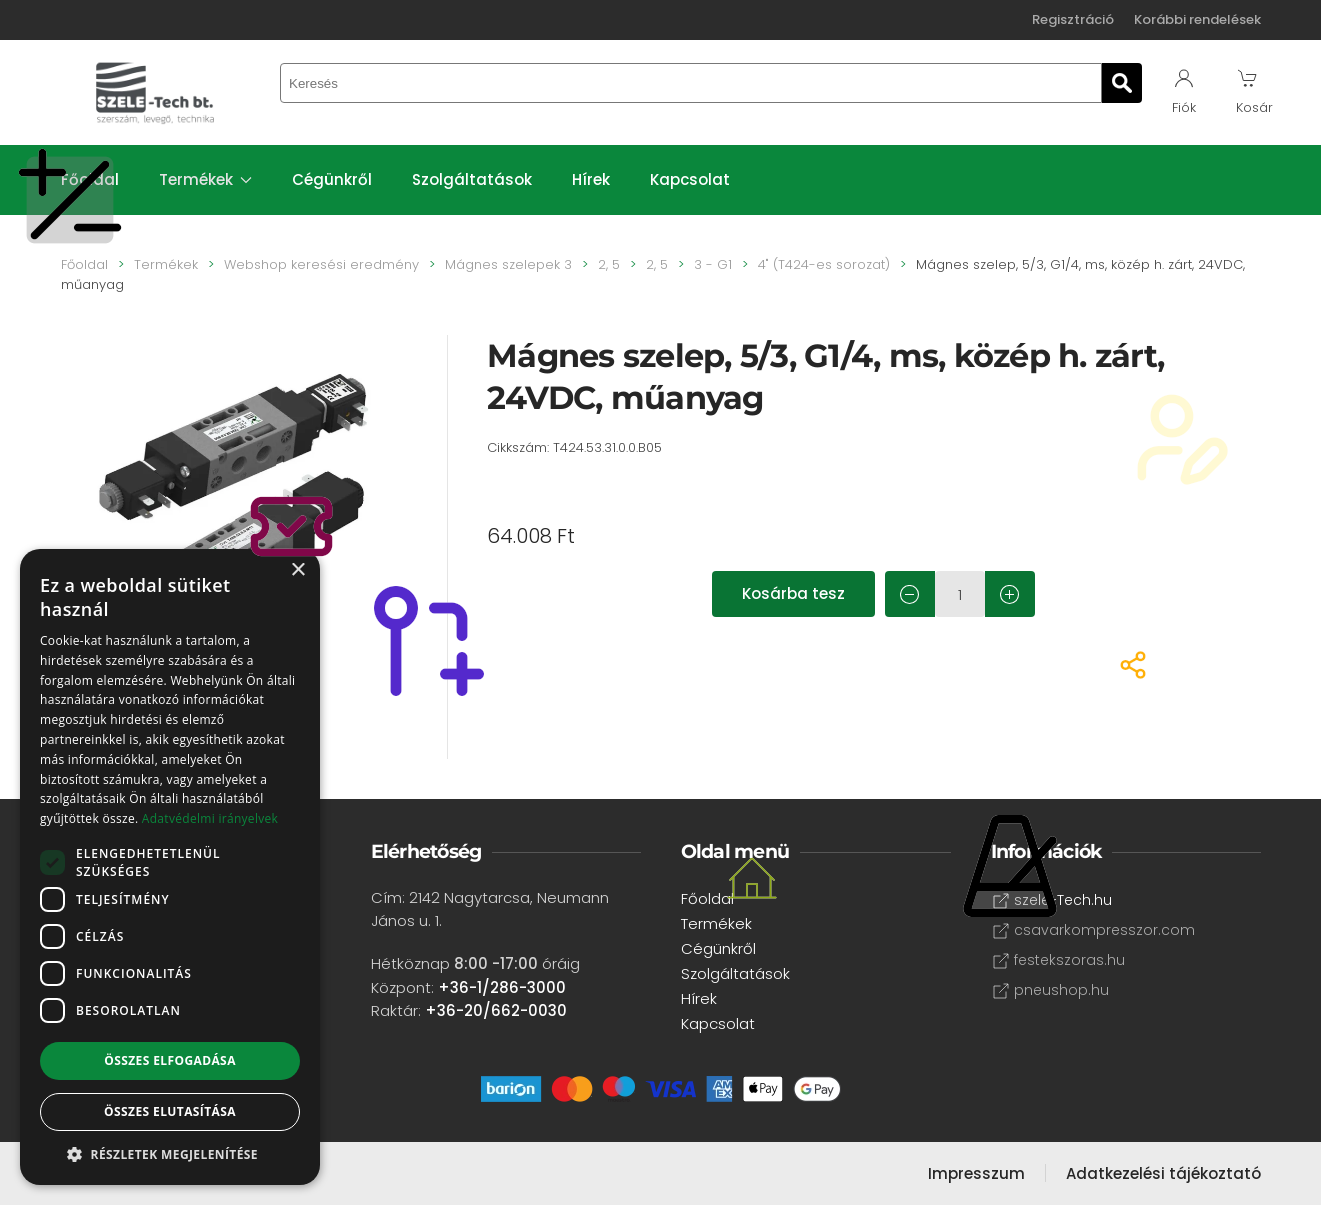  What do you see at coordinates (1133, 665) in the screenshot?
I see `share content with others` at bounding box center [1133, 665].